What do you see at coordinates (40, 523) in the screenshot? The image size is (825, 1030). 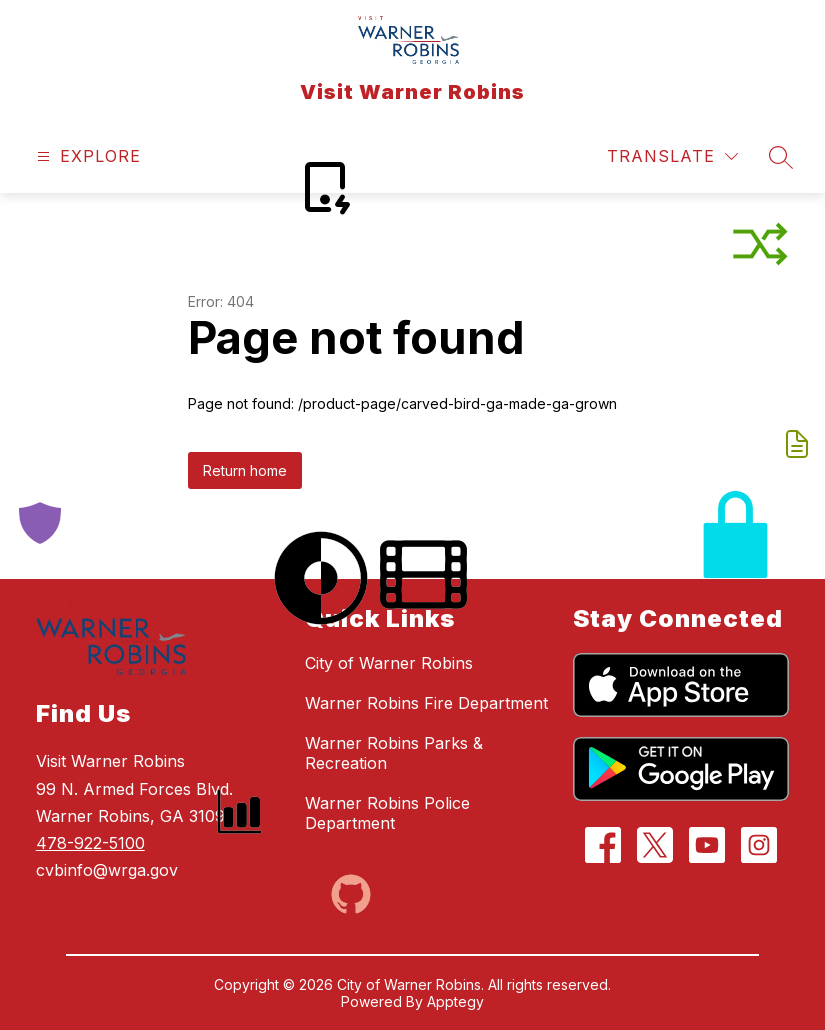 I see `access security settings` at bounding box center [40, 523].